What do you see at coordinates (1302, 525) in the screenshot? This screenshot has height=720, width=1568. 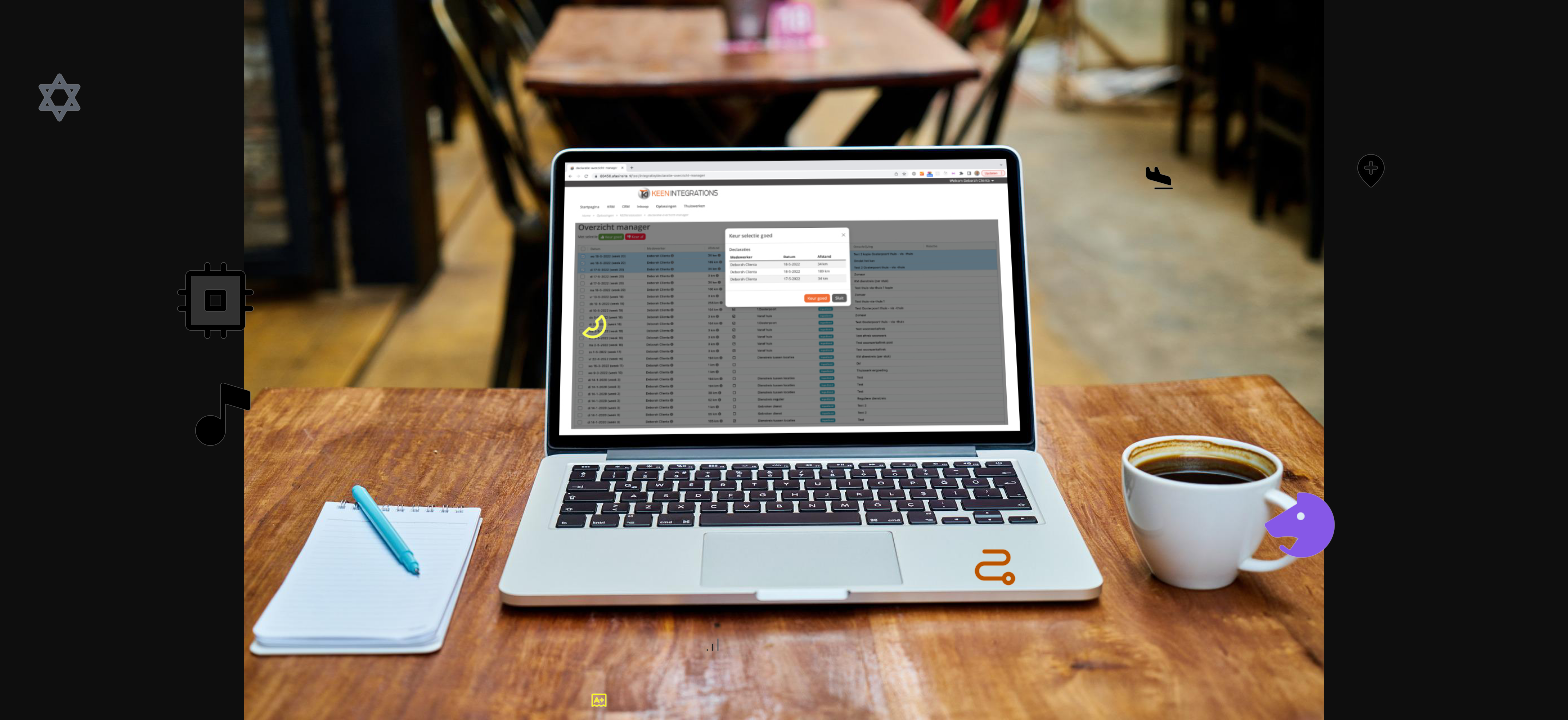 I see `access equestrian or horse-related features` at bounding box center [1302, 525].